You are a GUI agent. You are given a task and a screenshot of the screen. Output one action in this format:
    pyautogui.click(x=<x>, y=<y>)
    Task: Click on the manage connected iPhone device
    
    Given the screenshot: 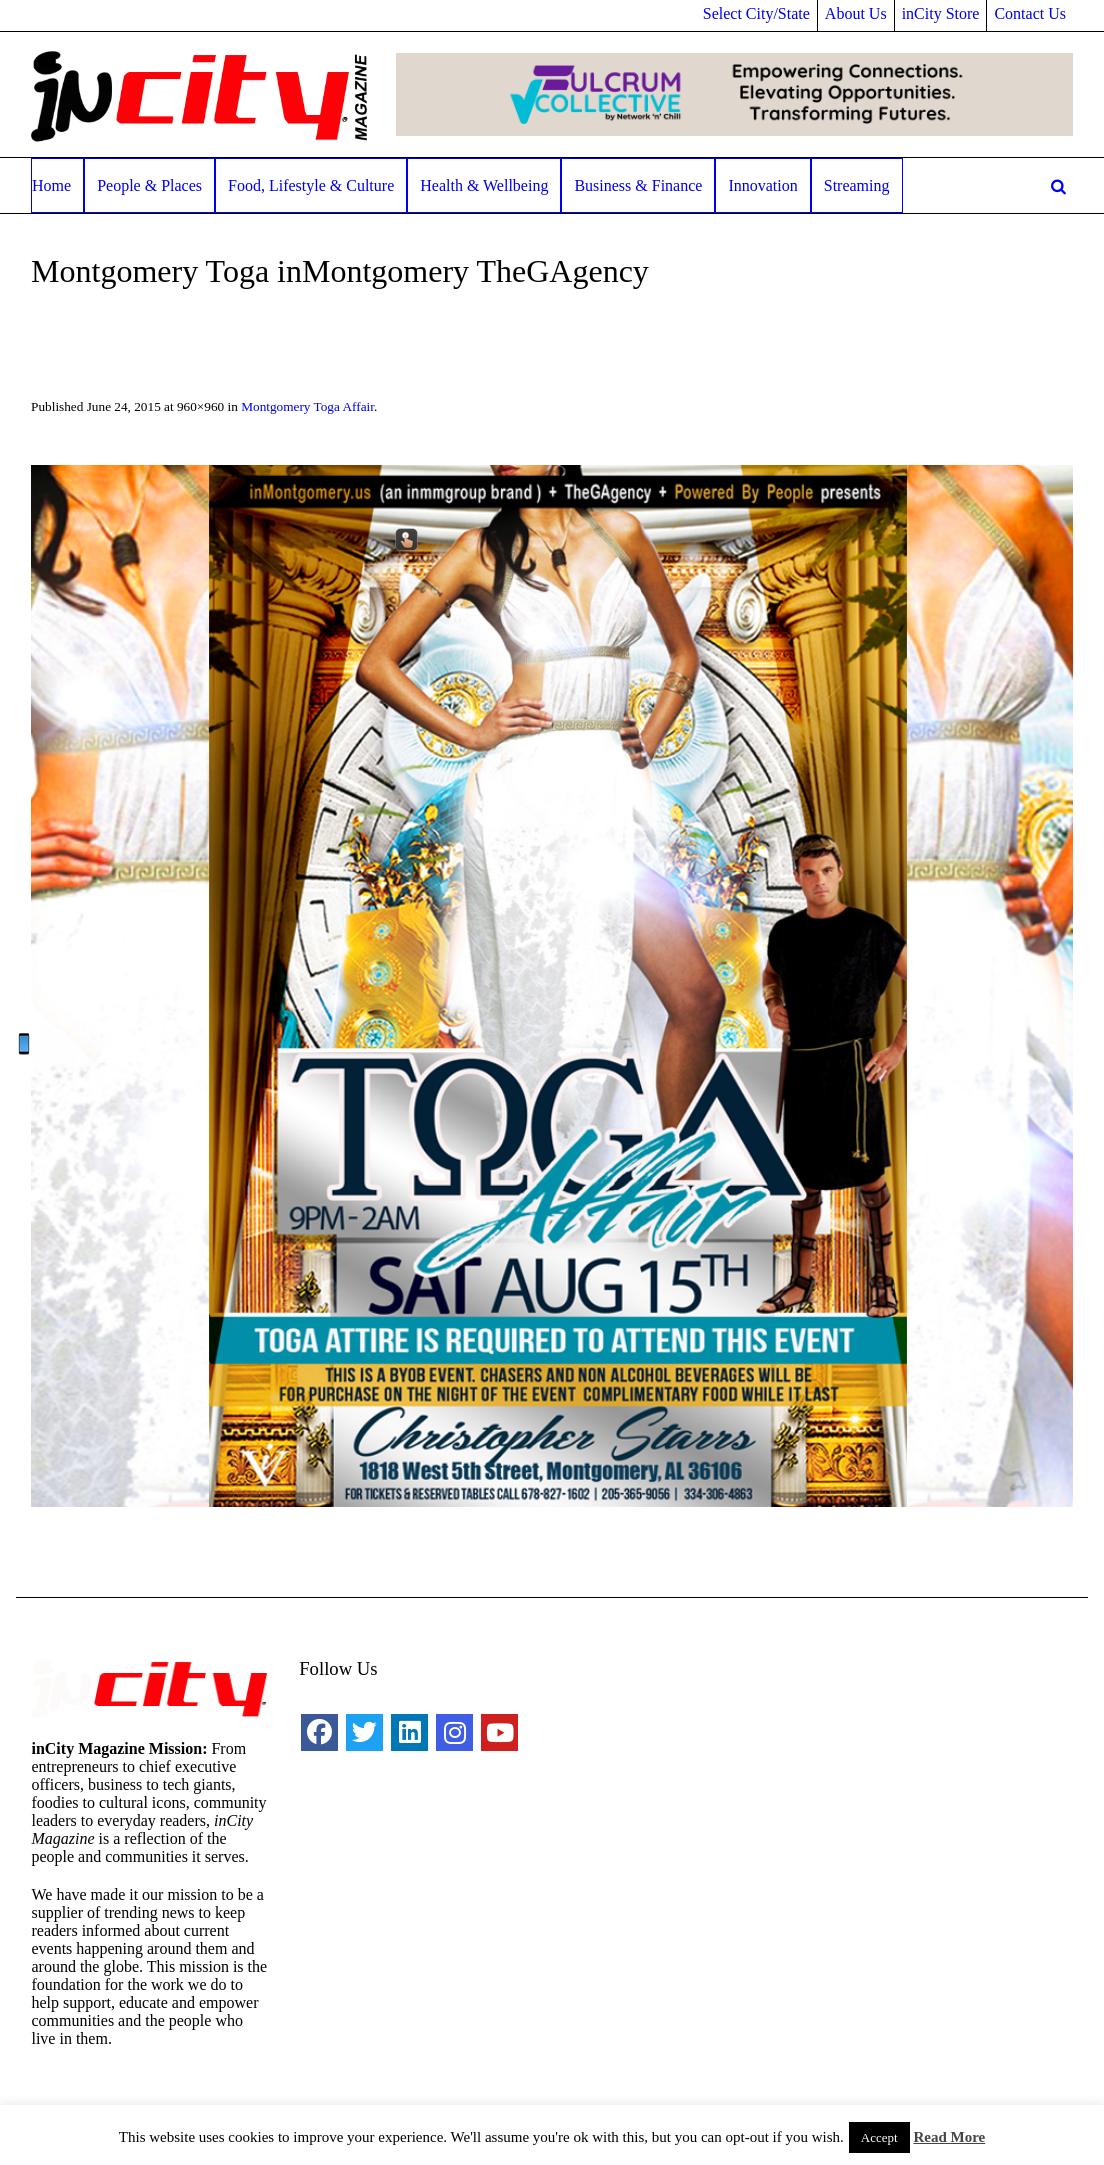 What is the action you would take?
    pyautogui.click(x=24, y=1044)
    